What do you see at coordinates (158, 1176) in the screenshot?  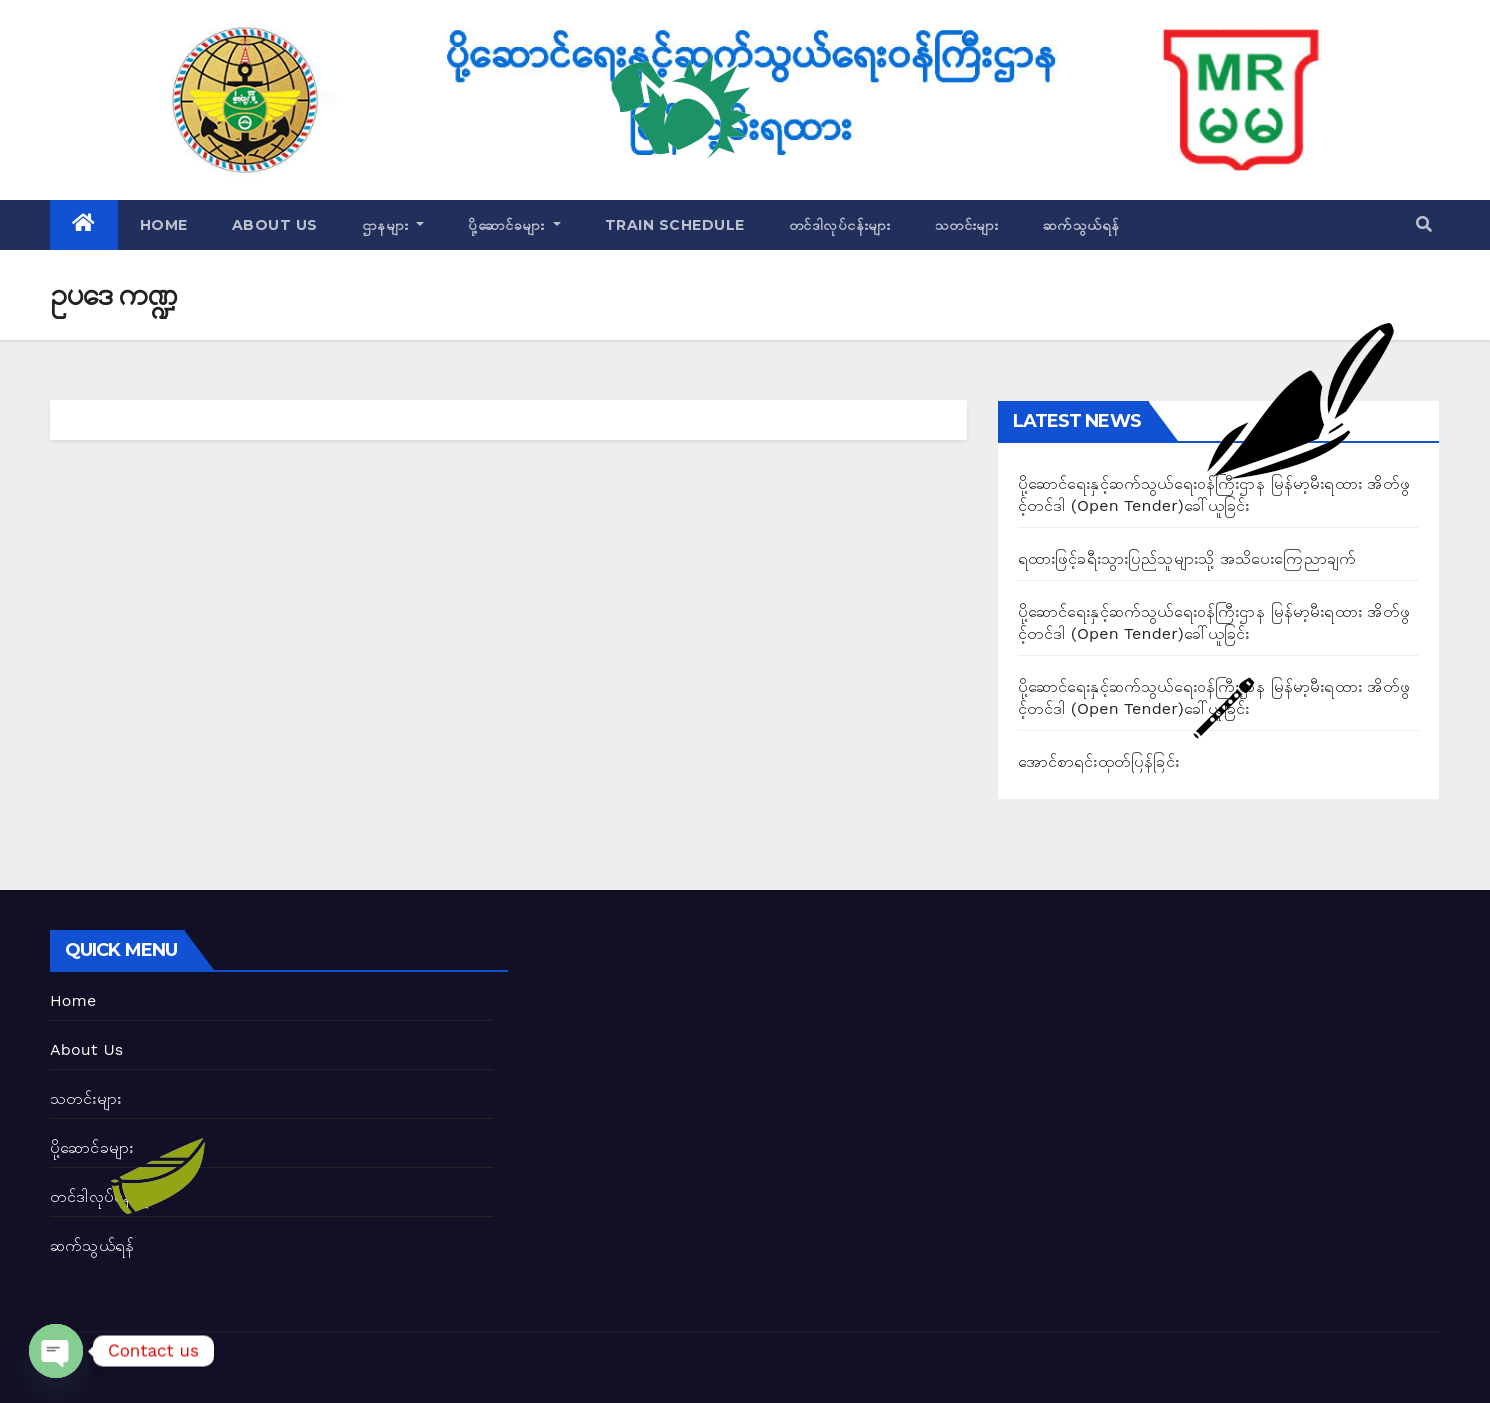 I see `access canoe or kayak rental options` at bounding box center [158, 1176].